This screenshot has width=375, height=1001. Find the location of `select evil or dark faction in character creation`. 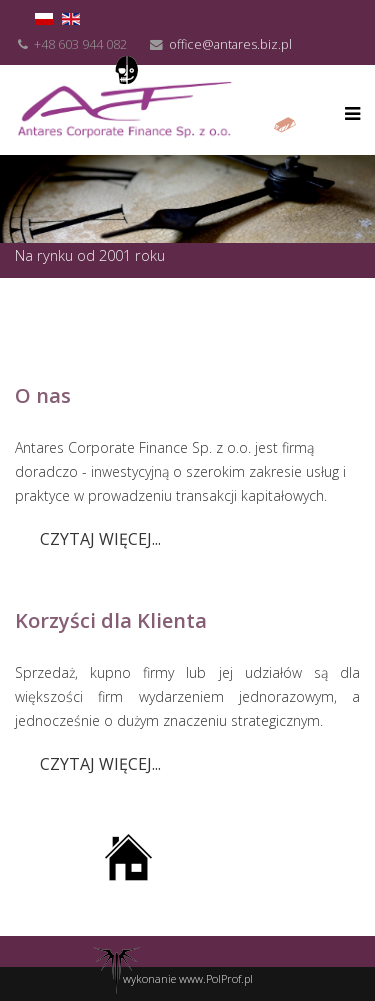

select evil or dark faction in character creation is located at coordinates (116, 970).